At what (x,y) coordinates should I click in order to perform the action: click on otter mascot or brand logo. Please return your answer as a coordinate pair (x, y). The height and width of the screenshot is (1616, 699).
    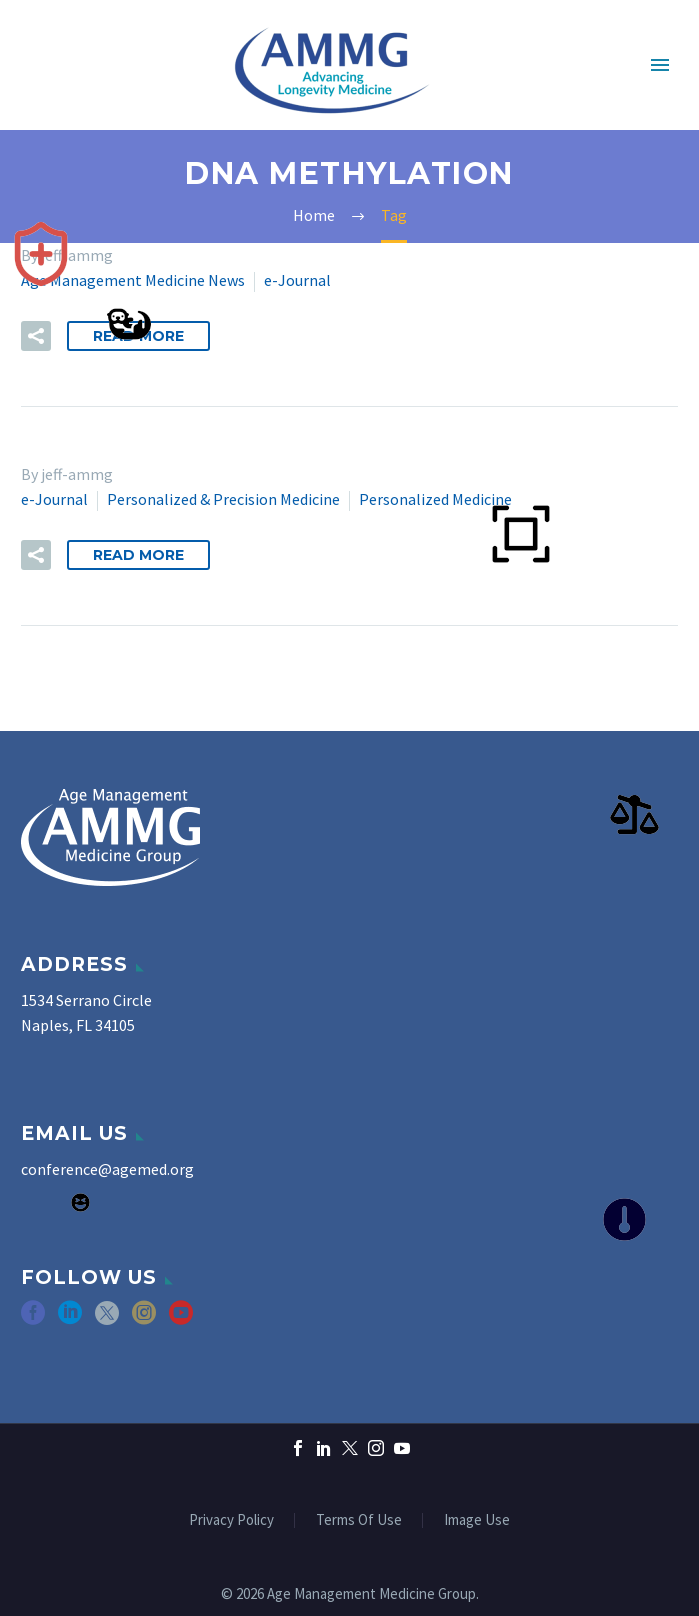
    Looking at the image, I should click on (129, 324).